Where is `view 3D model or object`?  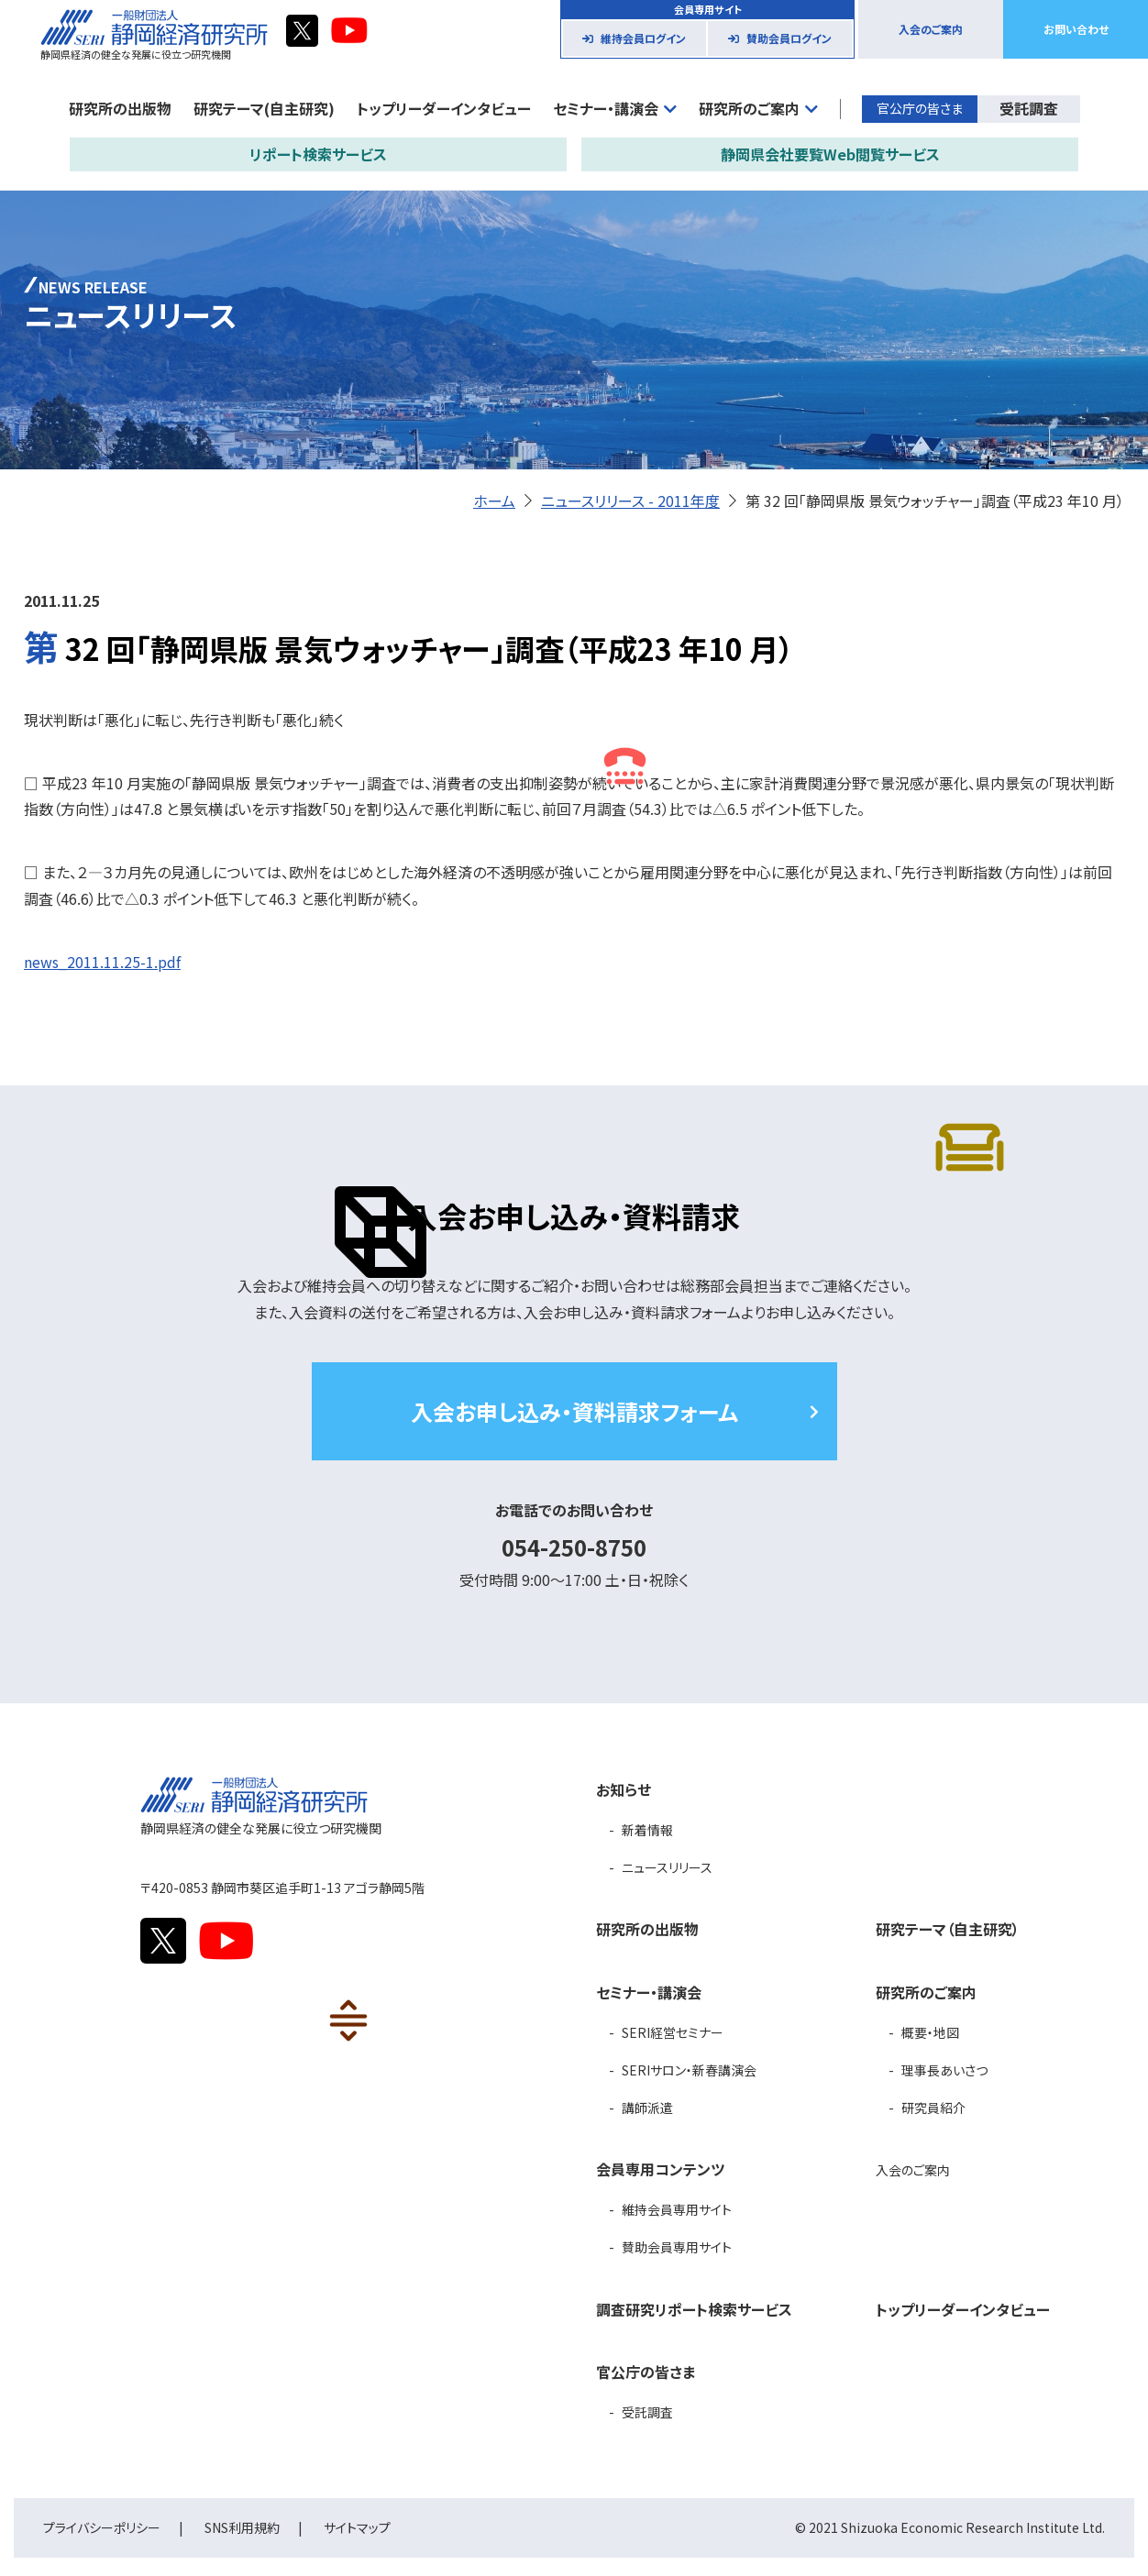
view 3D model or object is located at coordinates (381, 1232).